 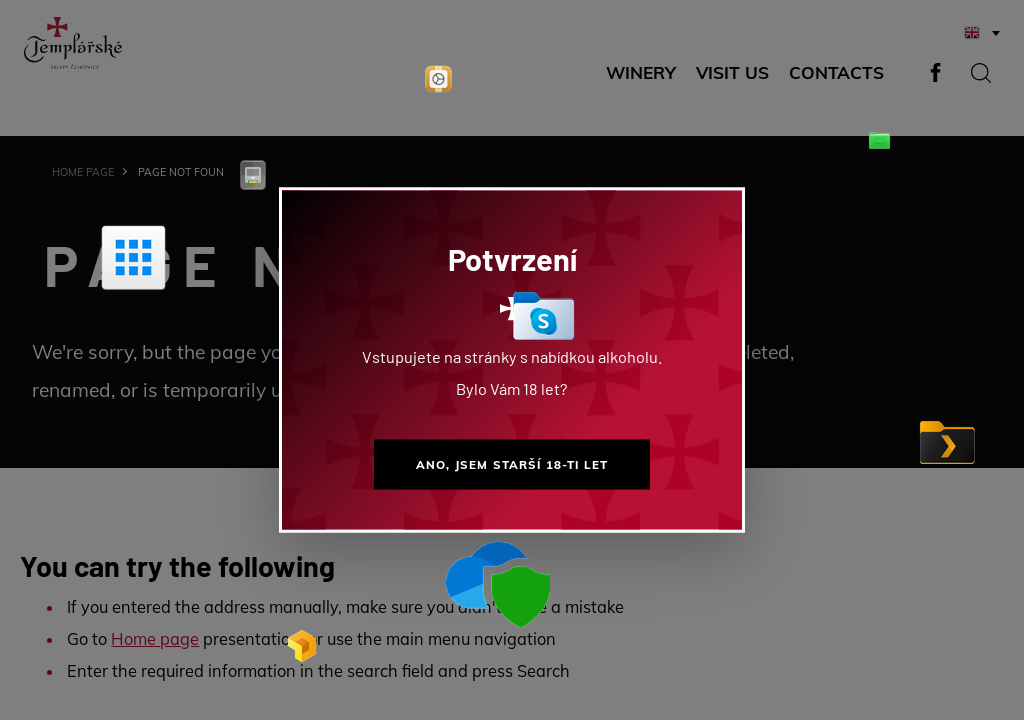 What do you see at coordinates (438, 79) in the screenshot?
I see `a system component or runtime file` at bounding box center [438, 79].